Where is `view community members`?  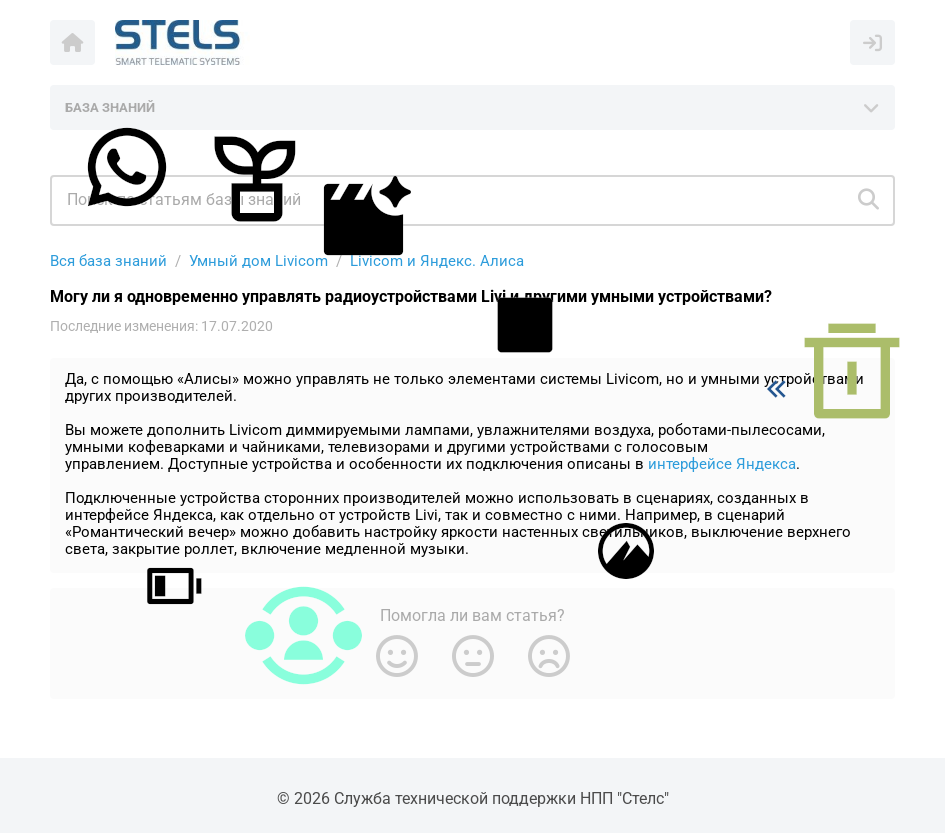
view community members is located at coordinates (303, 635).